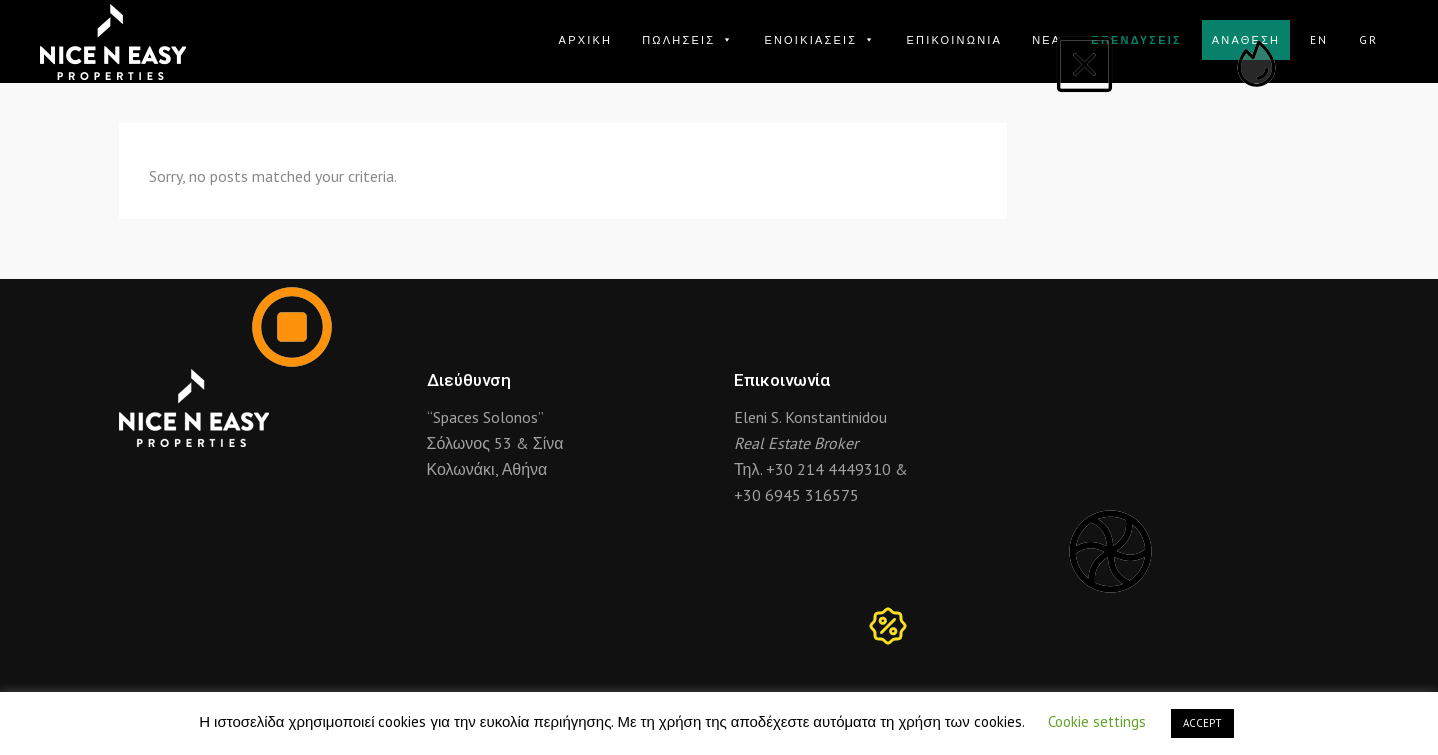  What do you see at coordinates (1084, 64) in the screenshot?
I see `close or dismiss a dialog box` at bounding box center [1084, 64].